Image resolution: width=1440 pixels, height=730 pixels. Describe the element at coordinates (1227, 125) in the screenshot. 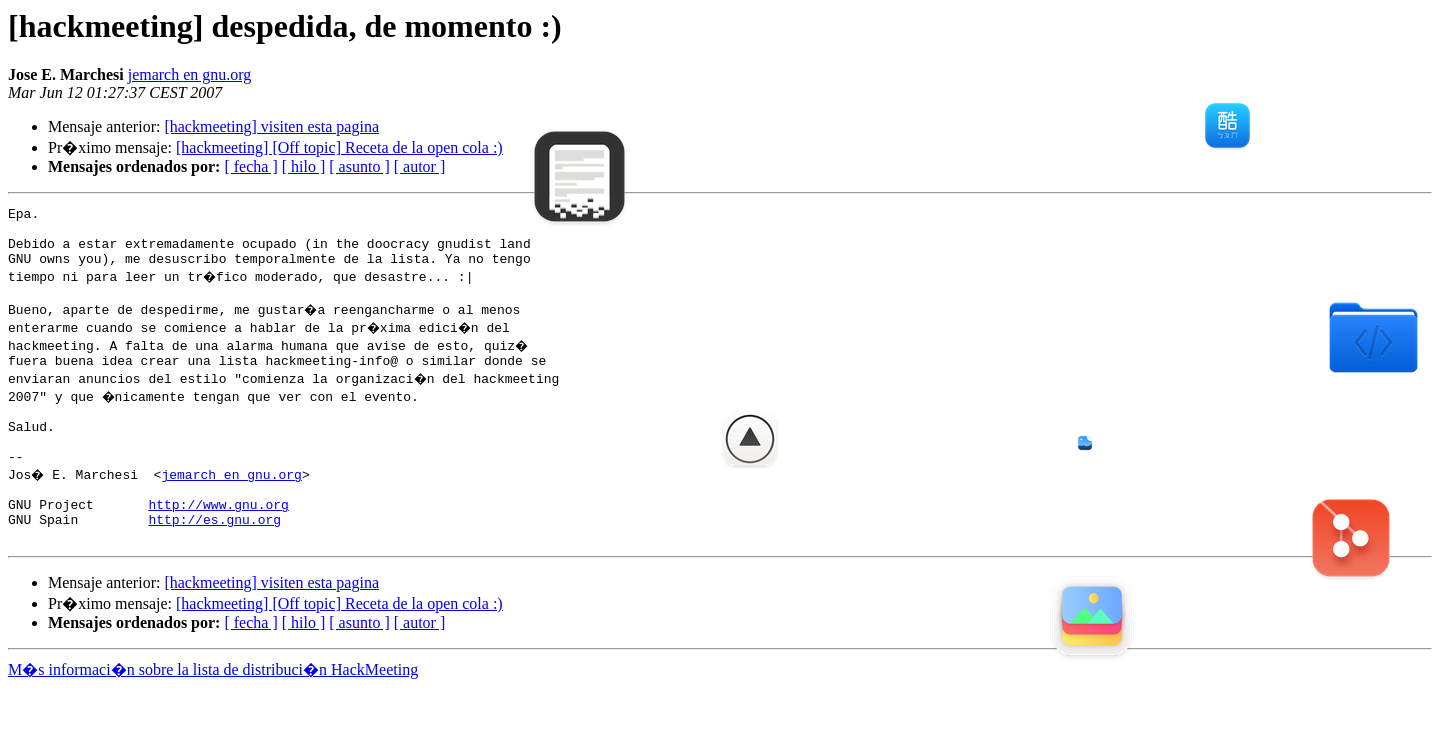

I see `open IBus Chewing input method settings` at that location.